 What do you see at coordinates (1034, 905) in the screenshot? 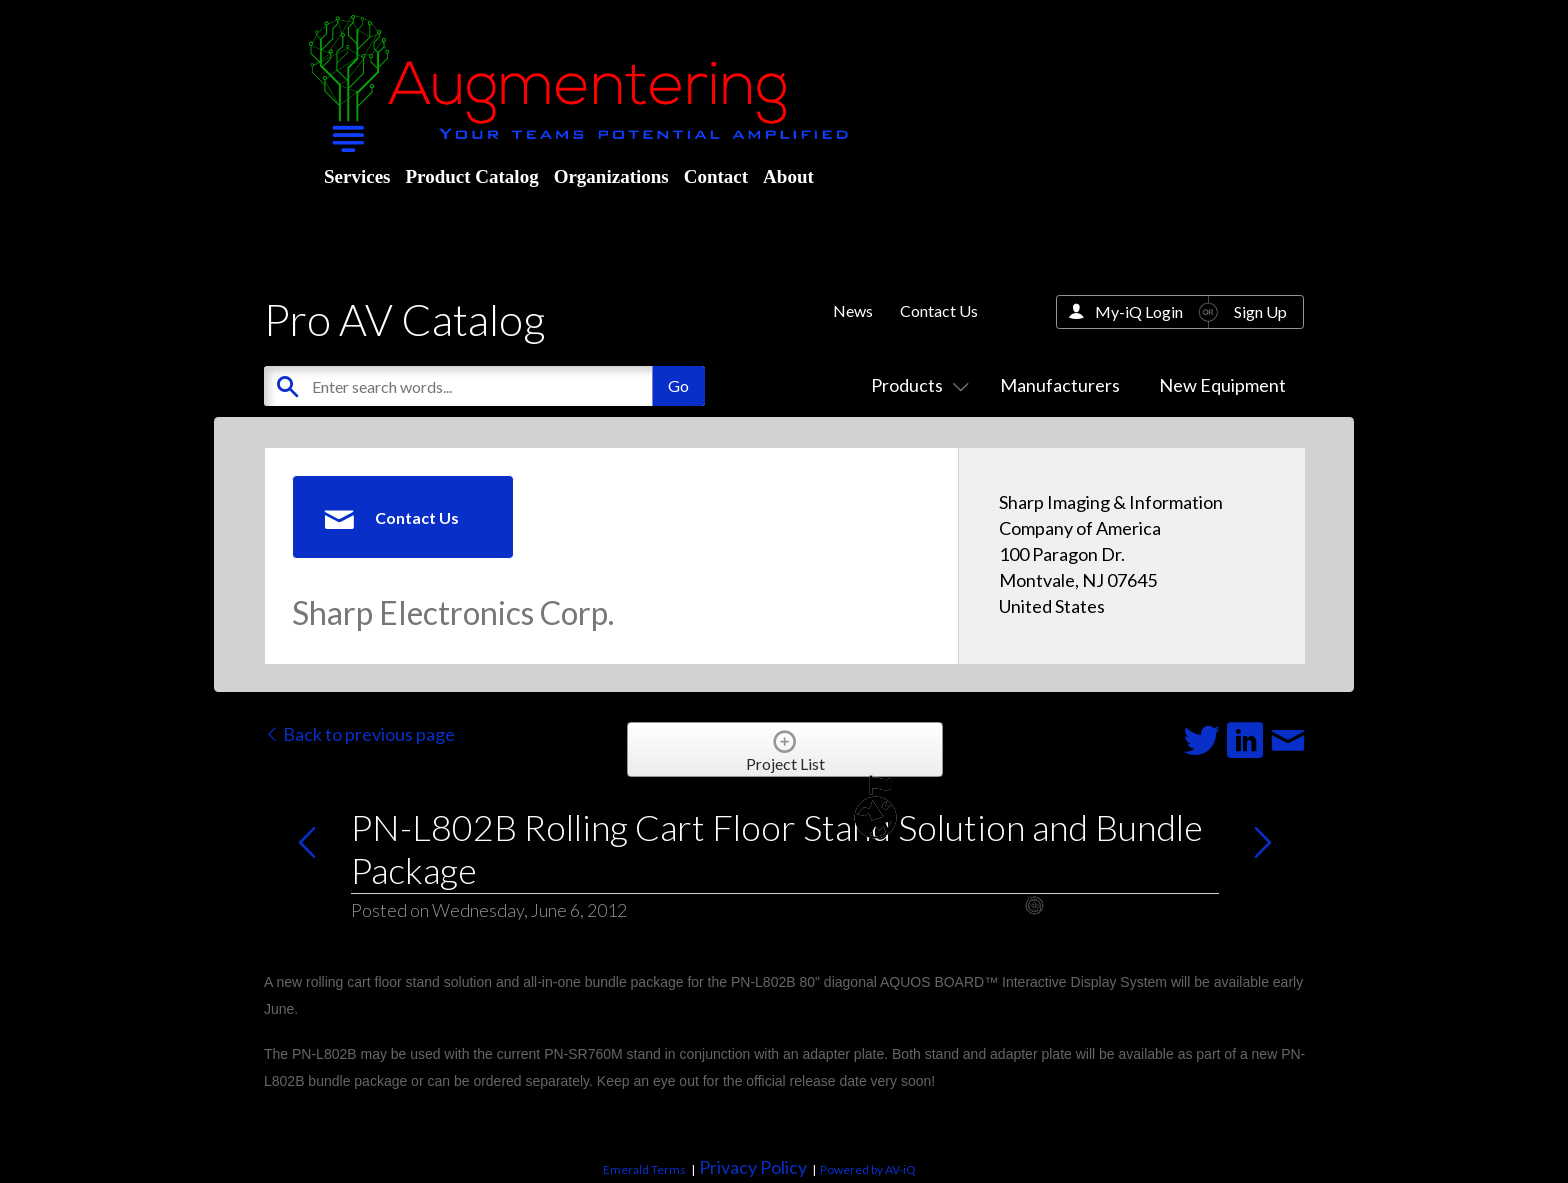
I see `access orbital mechanics or space simulation features` at bounding box center [1034, 905].